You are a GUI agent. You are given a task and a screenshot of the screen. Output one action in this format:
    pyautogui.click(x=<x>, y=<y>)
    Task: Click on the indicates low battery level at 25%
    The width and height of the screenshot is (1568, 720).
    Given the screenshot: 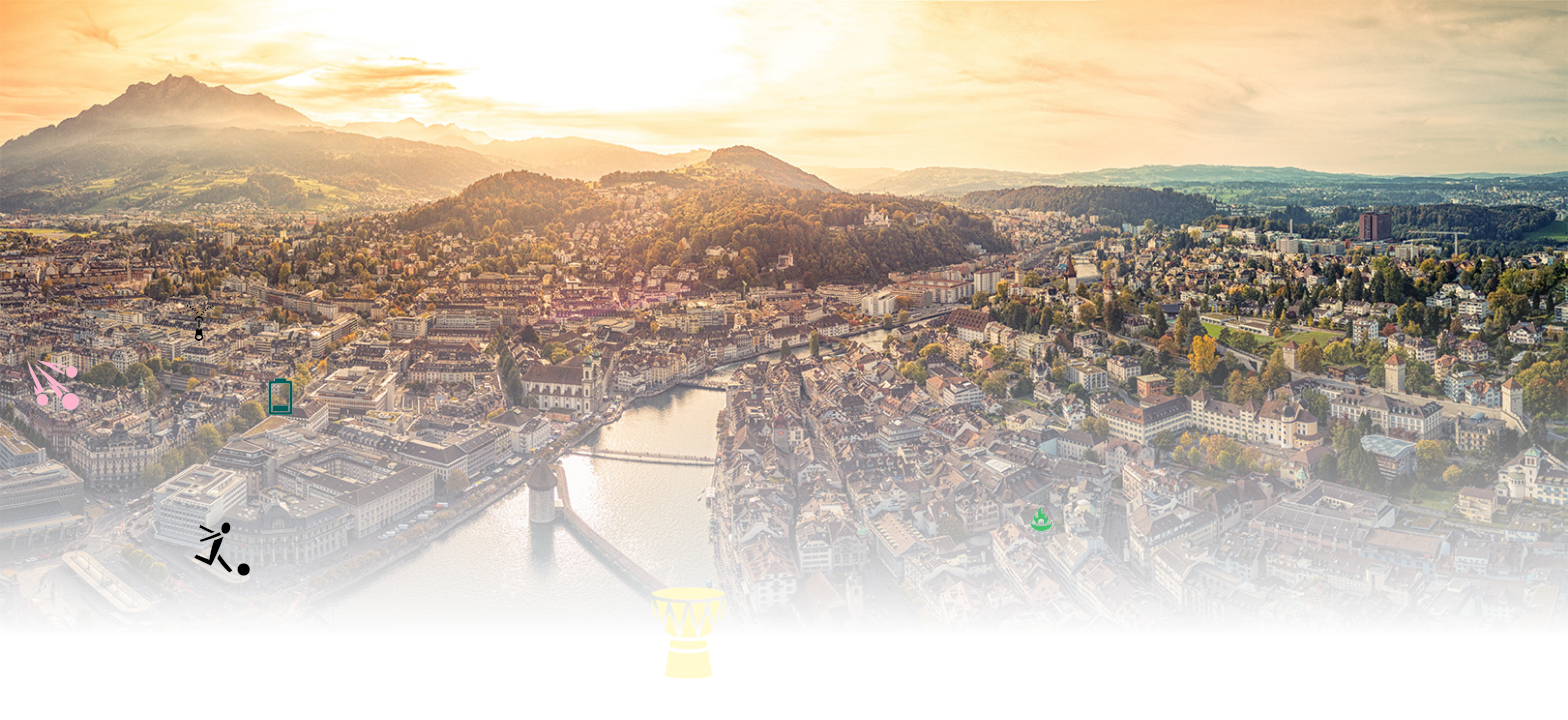 What is the action you would take?
    pyautogui.click(x=280, y=396)
    